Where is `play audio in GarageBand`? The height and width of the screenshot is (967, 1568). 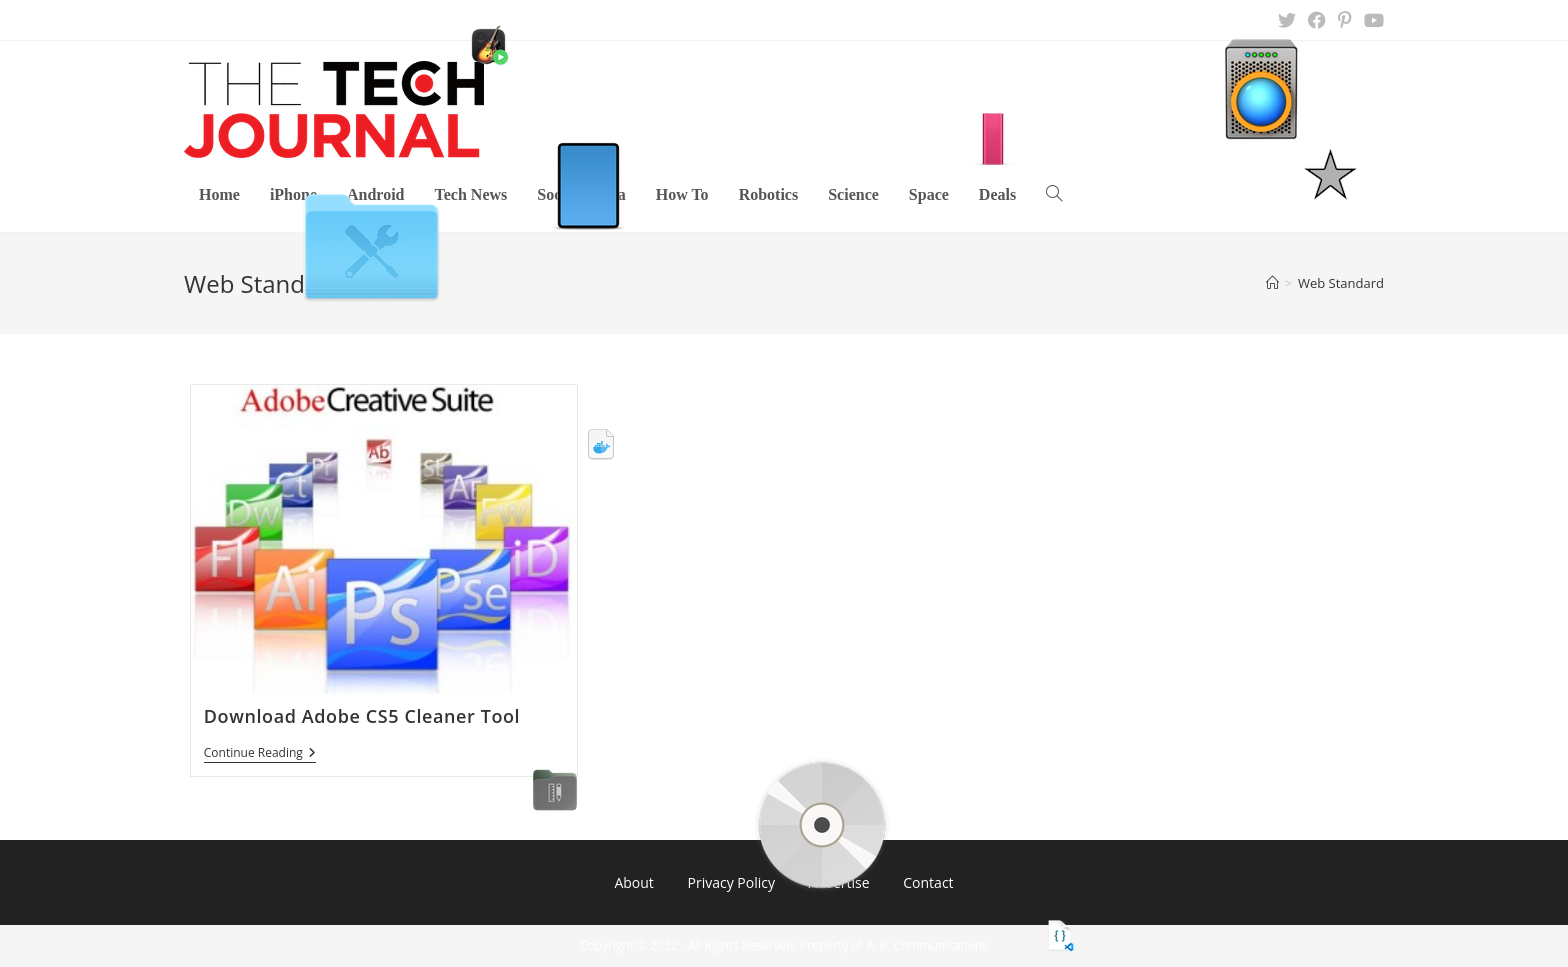
play audio in GarageBand is located at coordinates (488, 45).